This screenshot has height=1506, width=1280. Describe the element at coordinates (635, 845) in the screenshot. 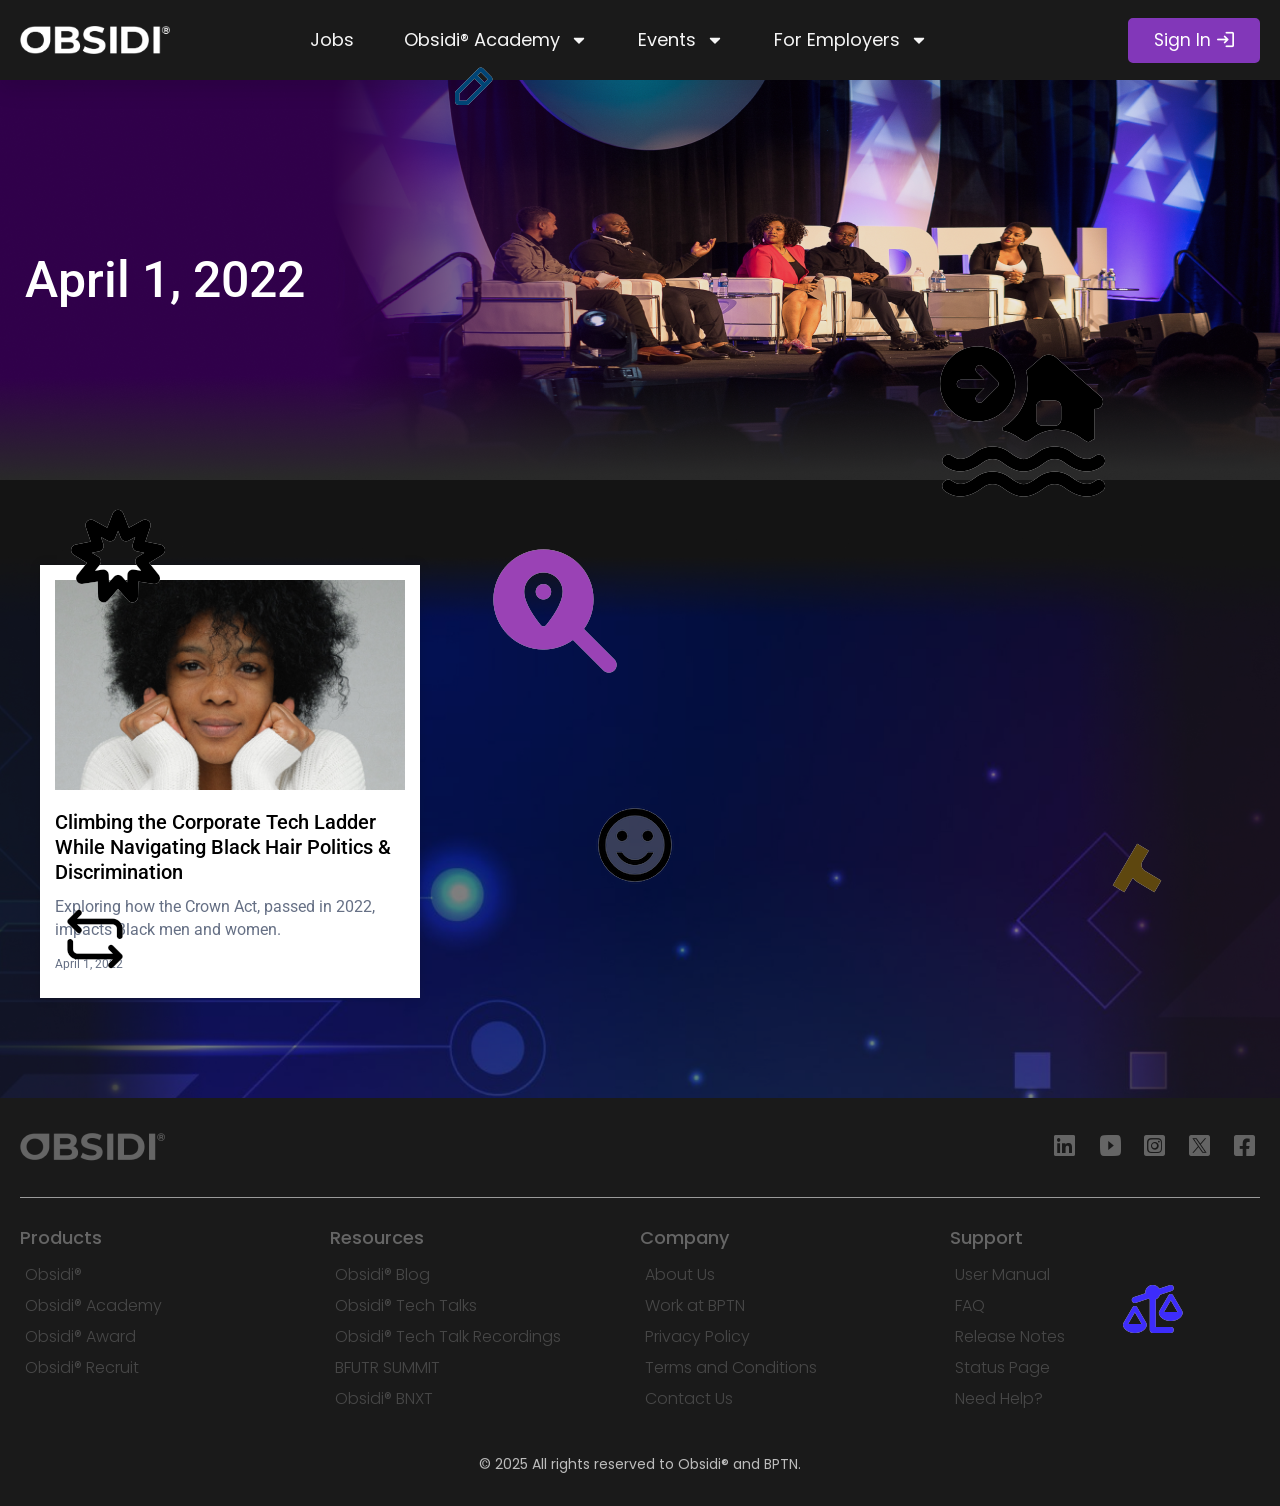

I see `add an emoji or reaction to a message` at that location.